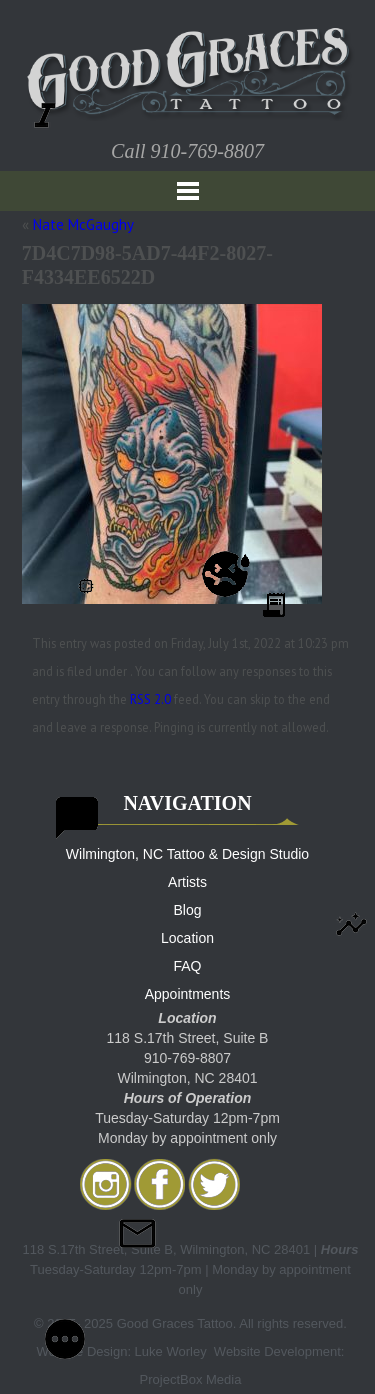 The width and height of the screenshot is (375, 1394). Describe the element at coordinates (86, 586) in the screenshot. I see `view CPU or processor information` at that location.